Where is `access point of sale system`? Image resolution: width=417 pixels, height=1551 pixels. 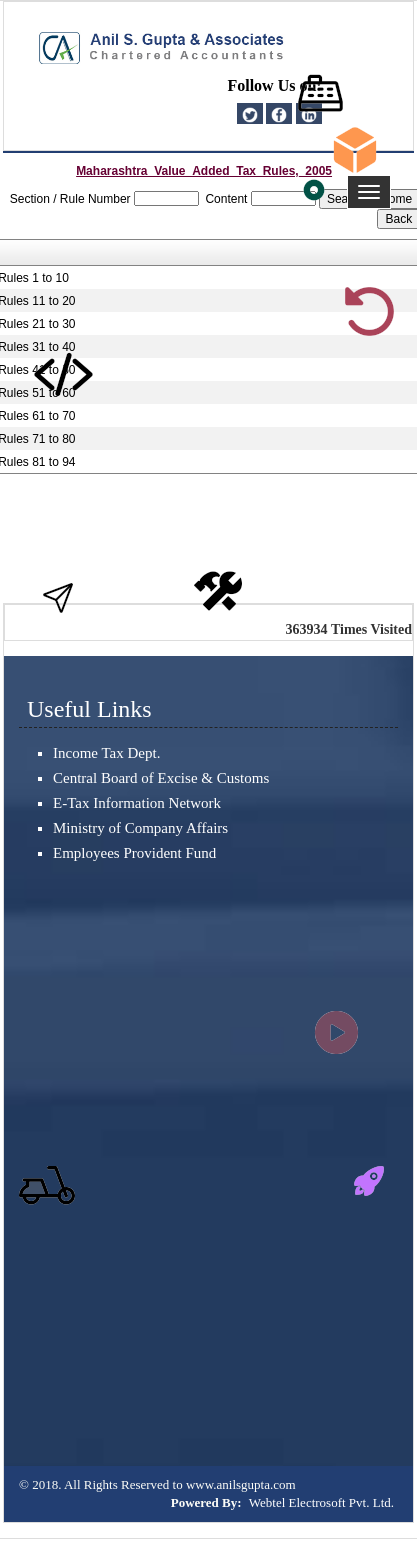 access point of sale system is located at coordinates (320, 95).